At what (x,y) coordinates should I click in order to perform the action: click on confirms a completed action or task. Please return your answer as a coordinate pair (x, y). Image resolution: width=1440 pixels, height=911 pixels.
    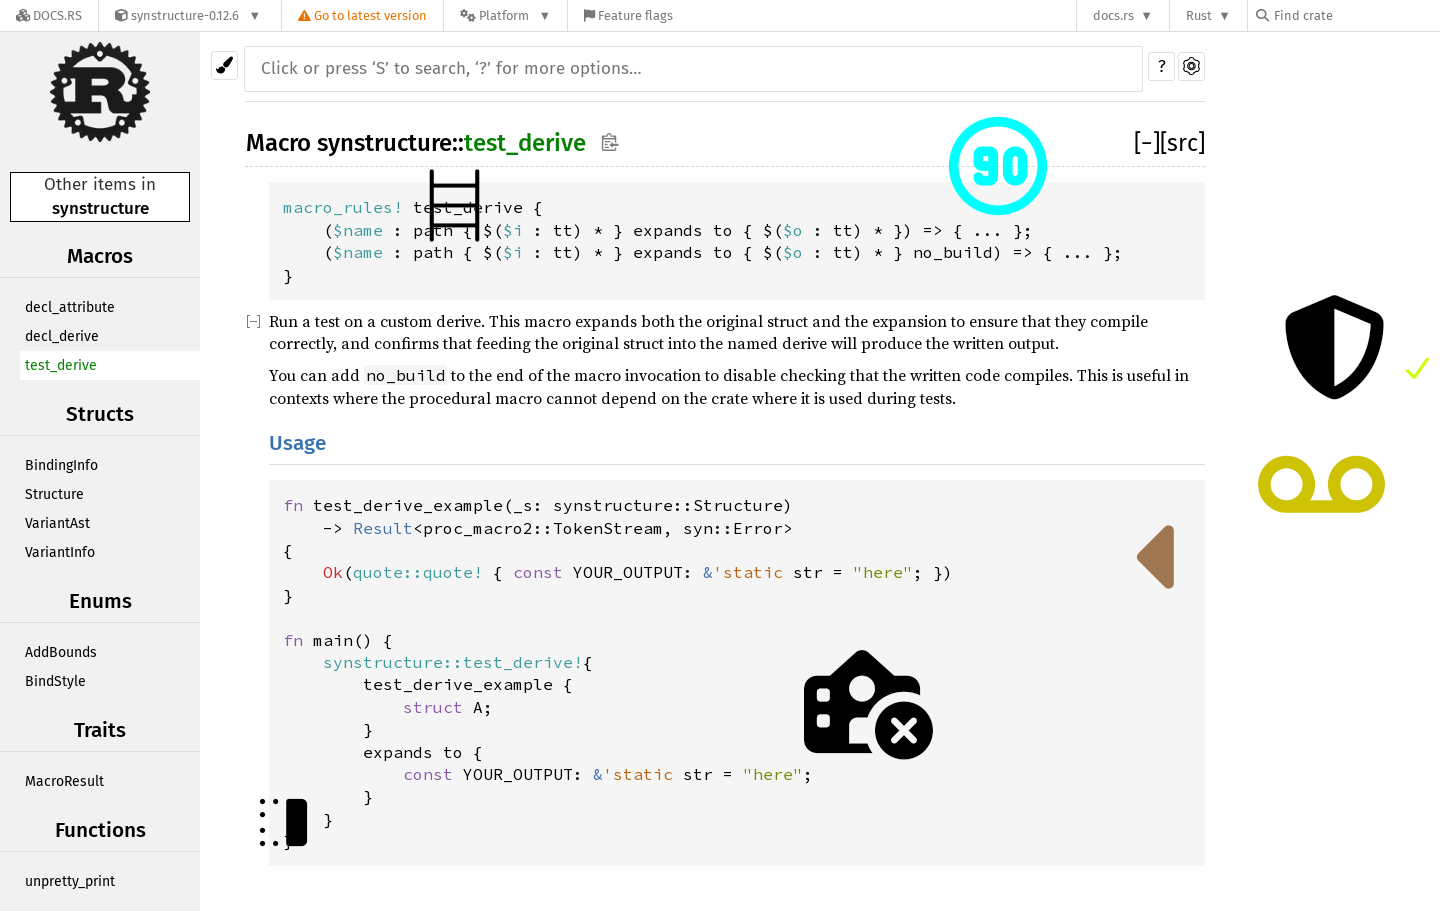
    Looking at the image, I should click on (1417, 367).